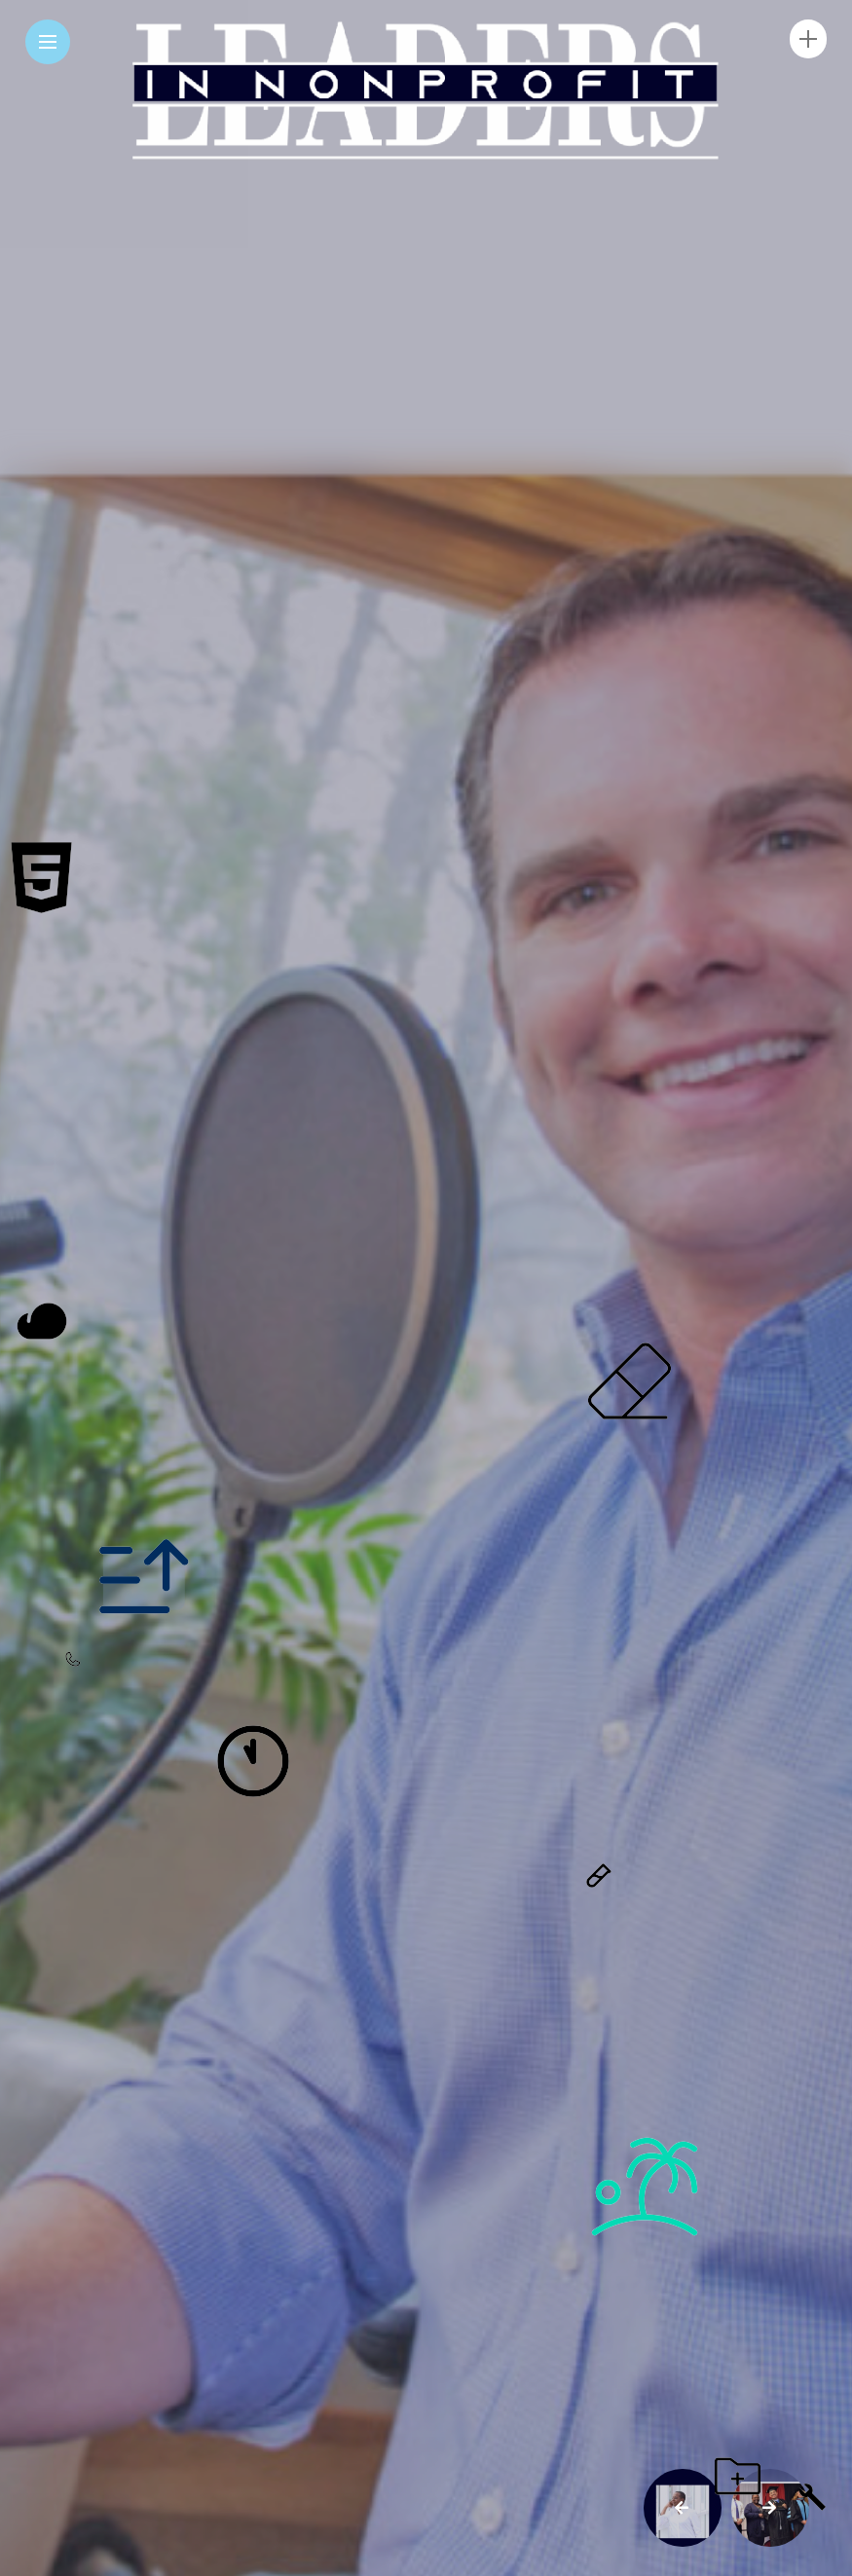 The width and height of the screenshot is (852, 2576). Describe the element at coordinates (140, 1580) in the screenshot. I see `sort items in descending order` at that location.